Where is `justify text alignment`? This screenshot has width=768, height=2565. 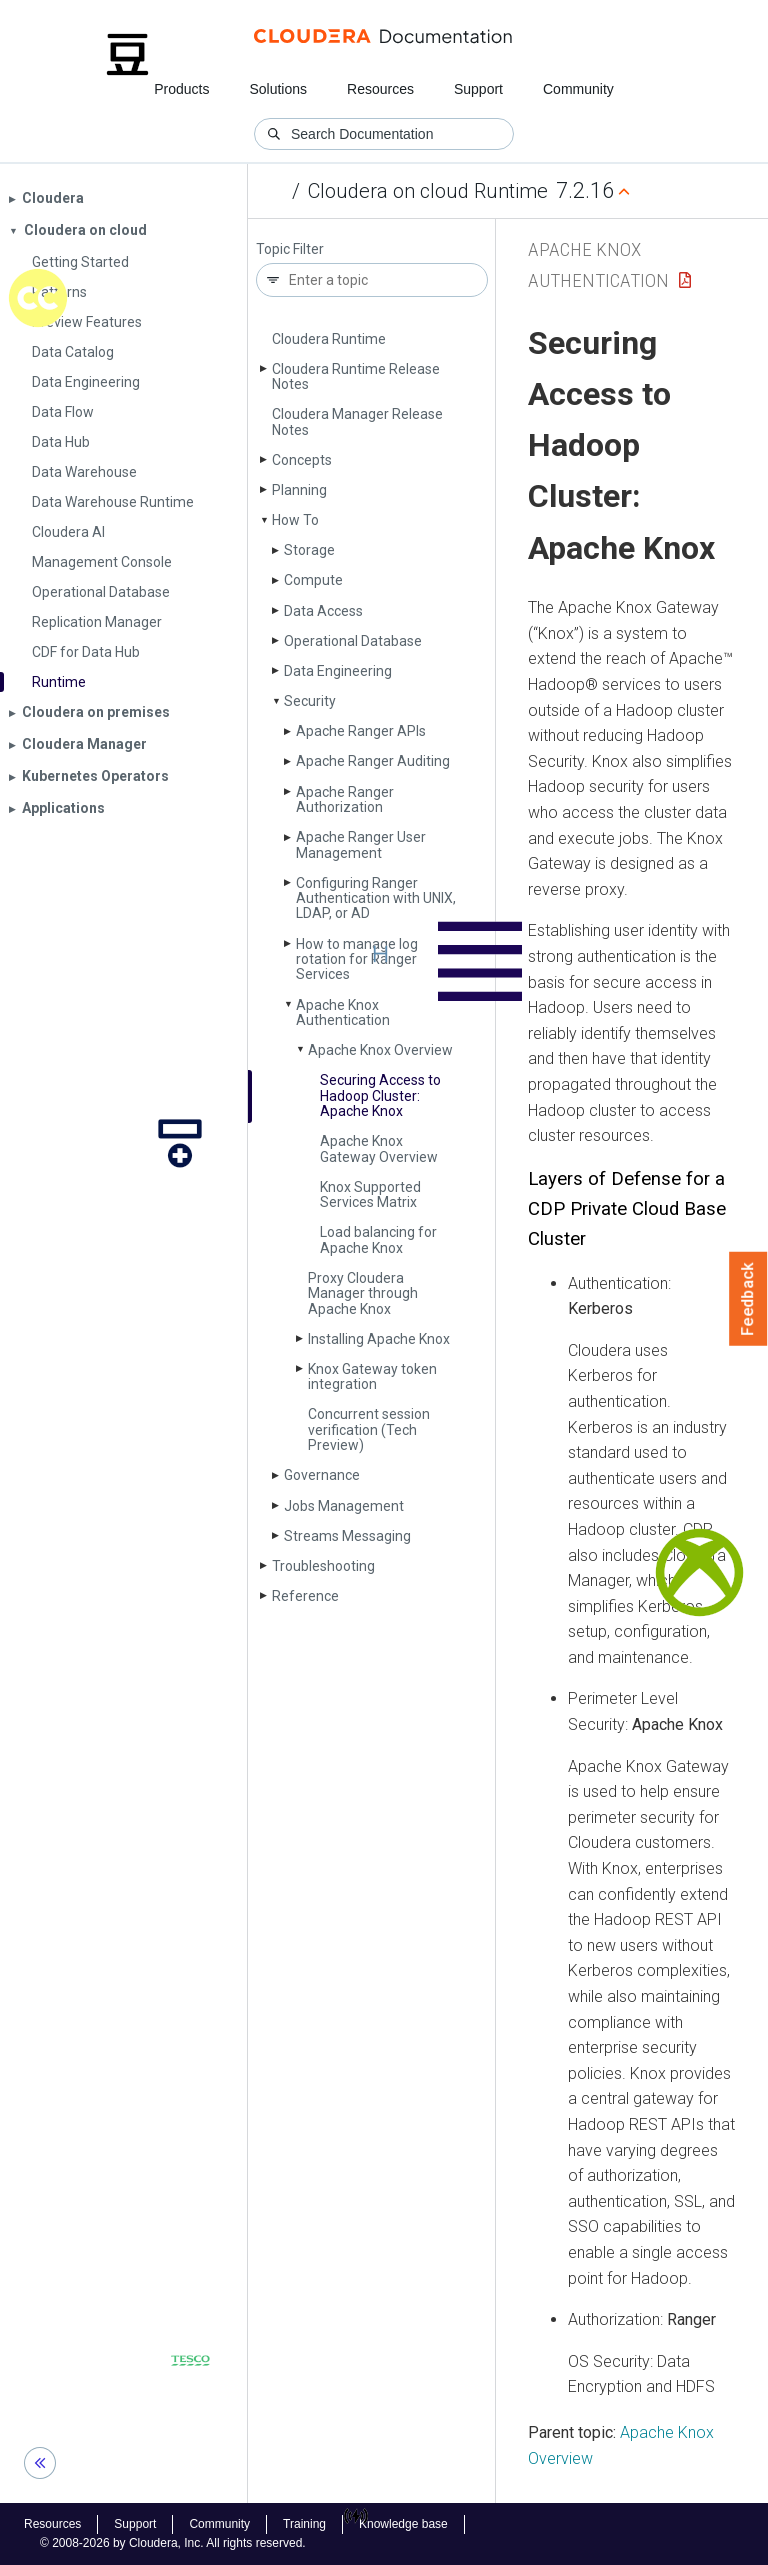 justify text alignment is located at coordinates (480, 959).